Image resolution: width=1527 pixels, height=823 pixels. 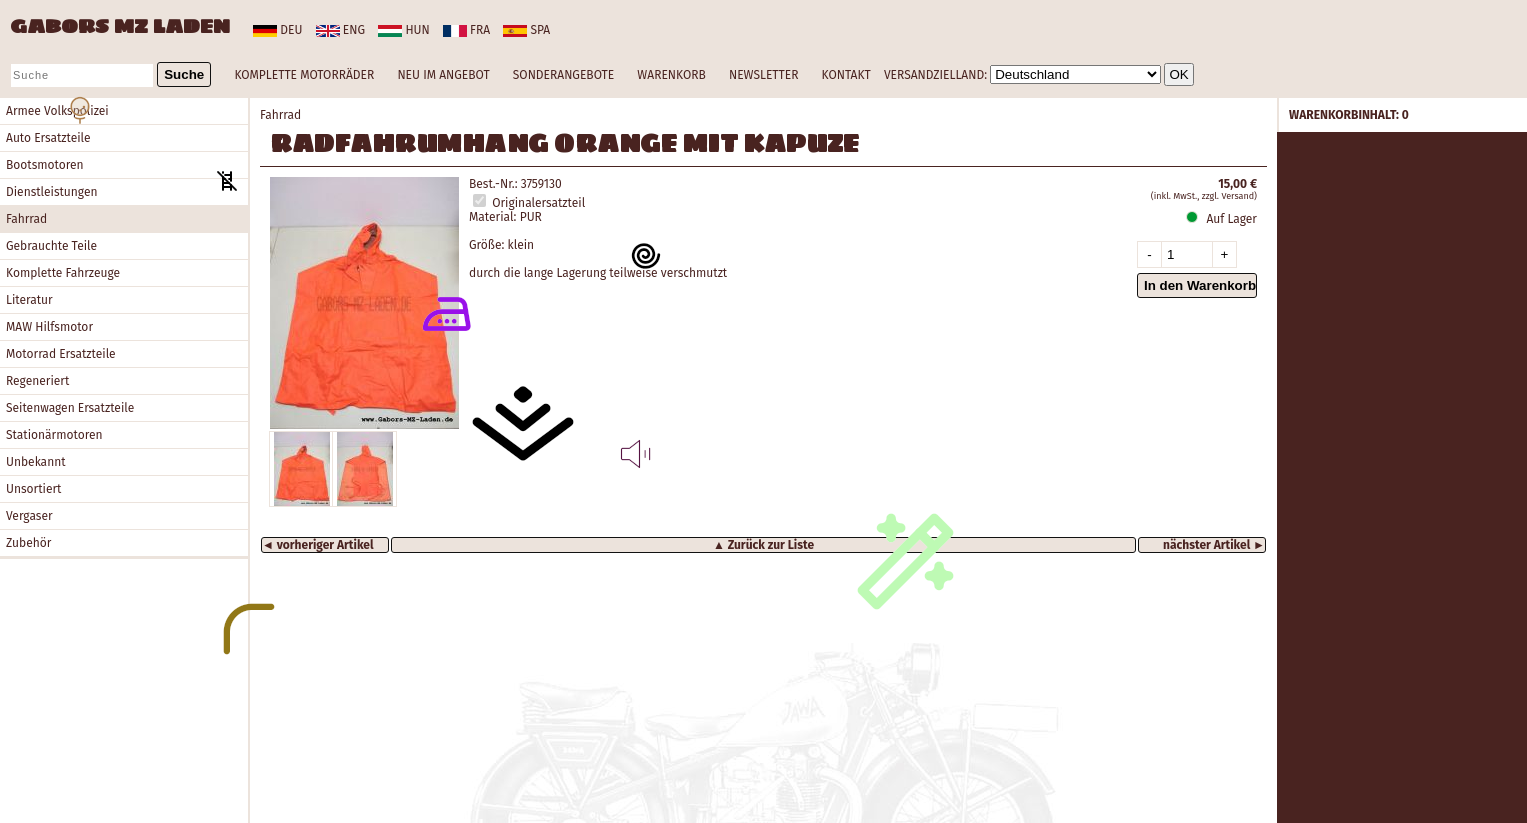 What do you see at coordinates (523, 422) in the screenshot?
I see `juejin developer community logo` at bounding box center [523, 422].